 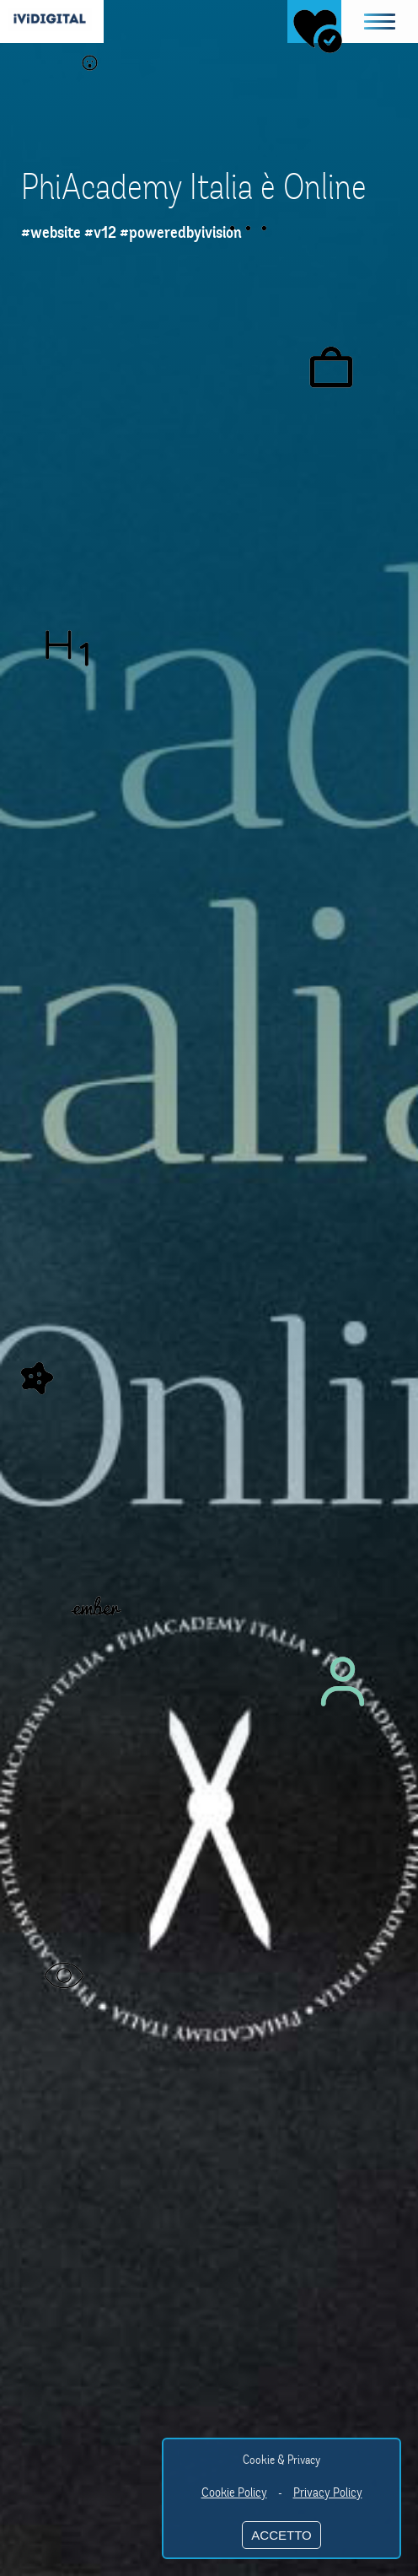 What do you see at coordinates (89, 62) in the screenshot?
I see `surprised or shocked reaction emoji` at bounding box center [89, 62].